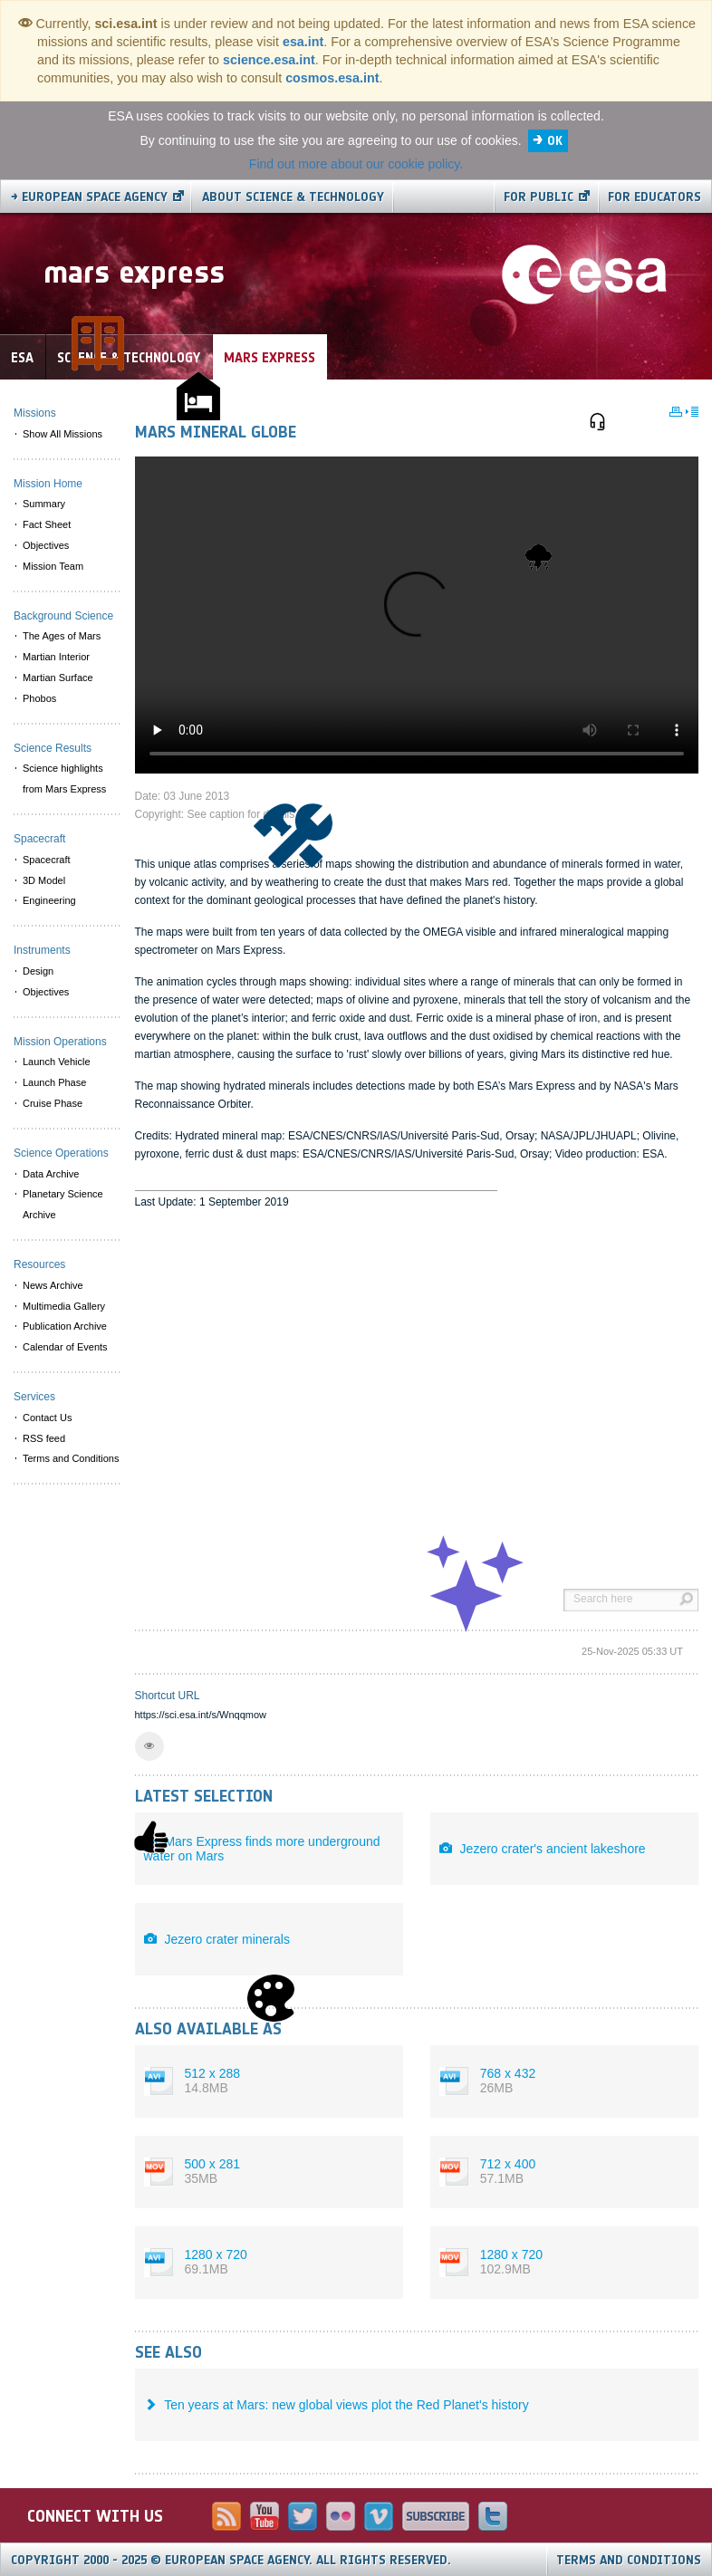 The width and height of the screenshot is (712, 2576). I want to click on indicates AI-generated or enhanced content, so click(475, 1583).